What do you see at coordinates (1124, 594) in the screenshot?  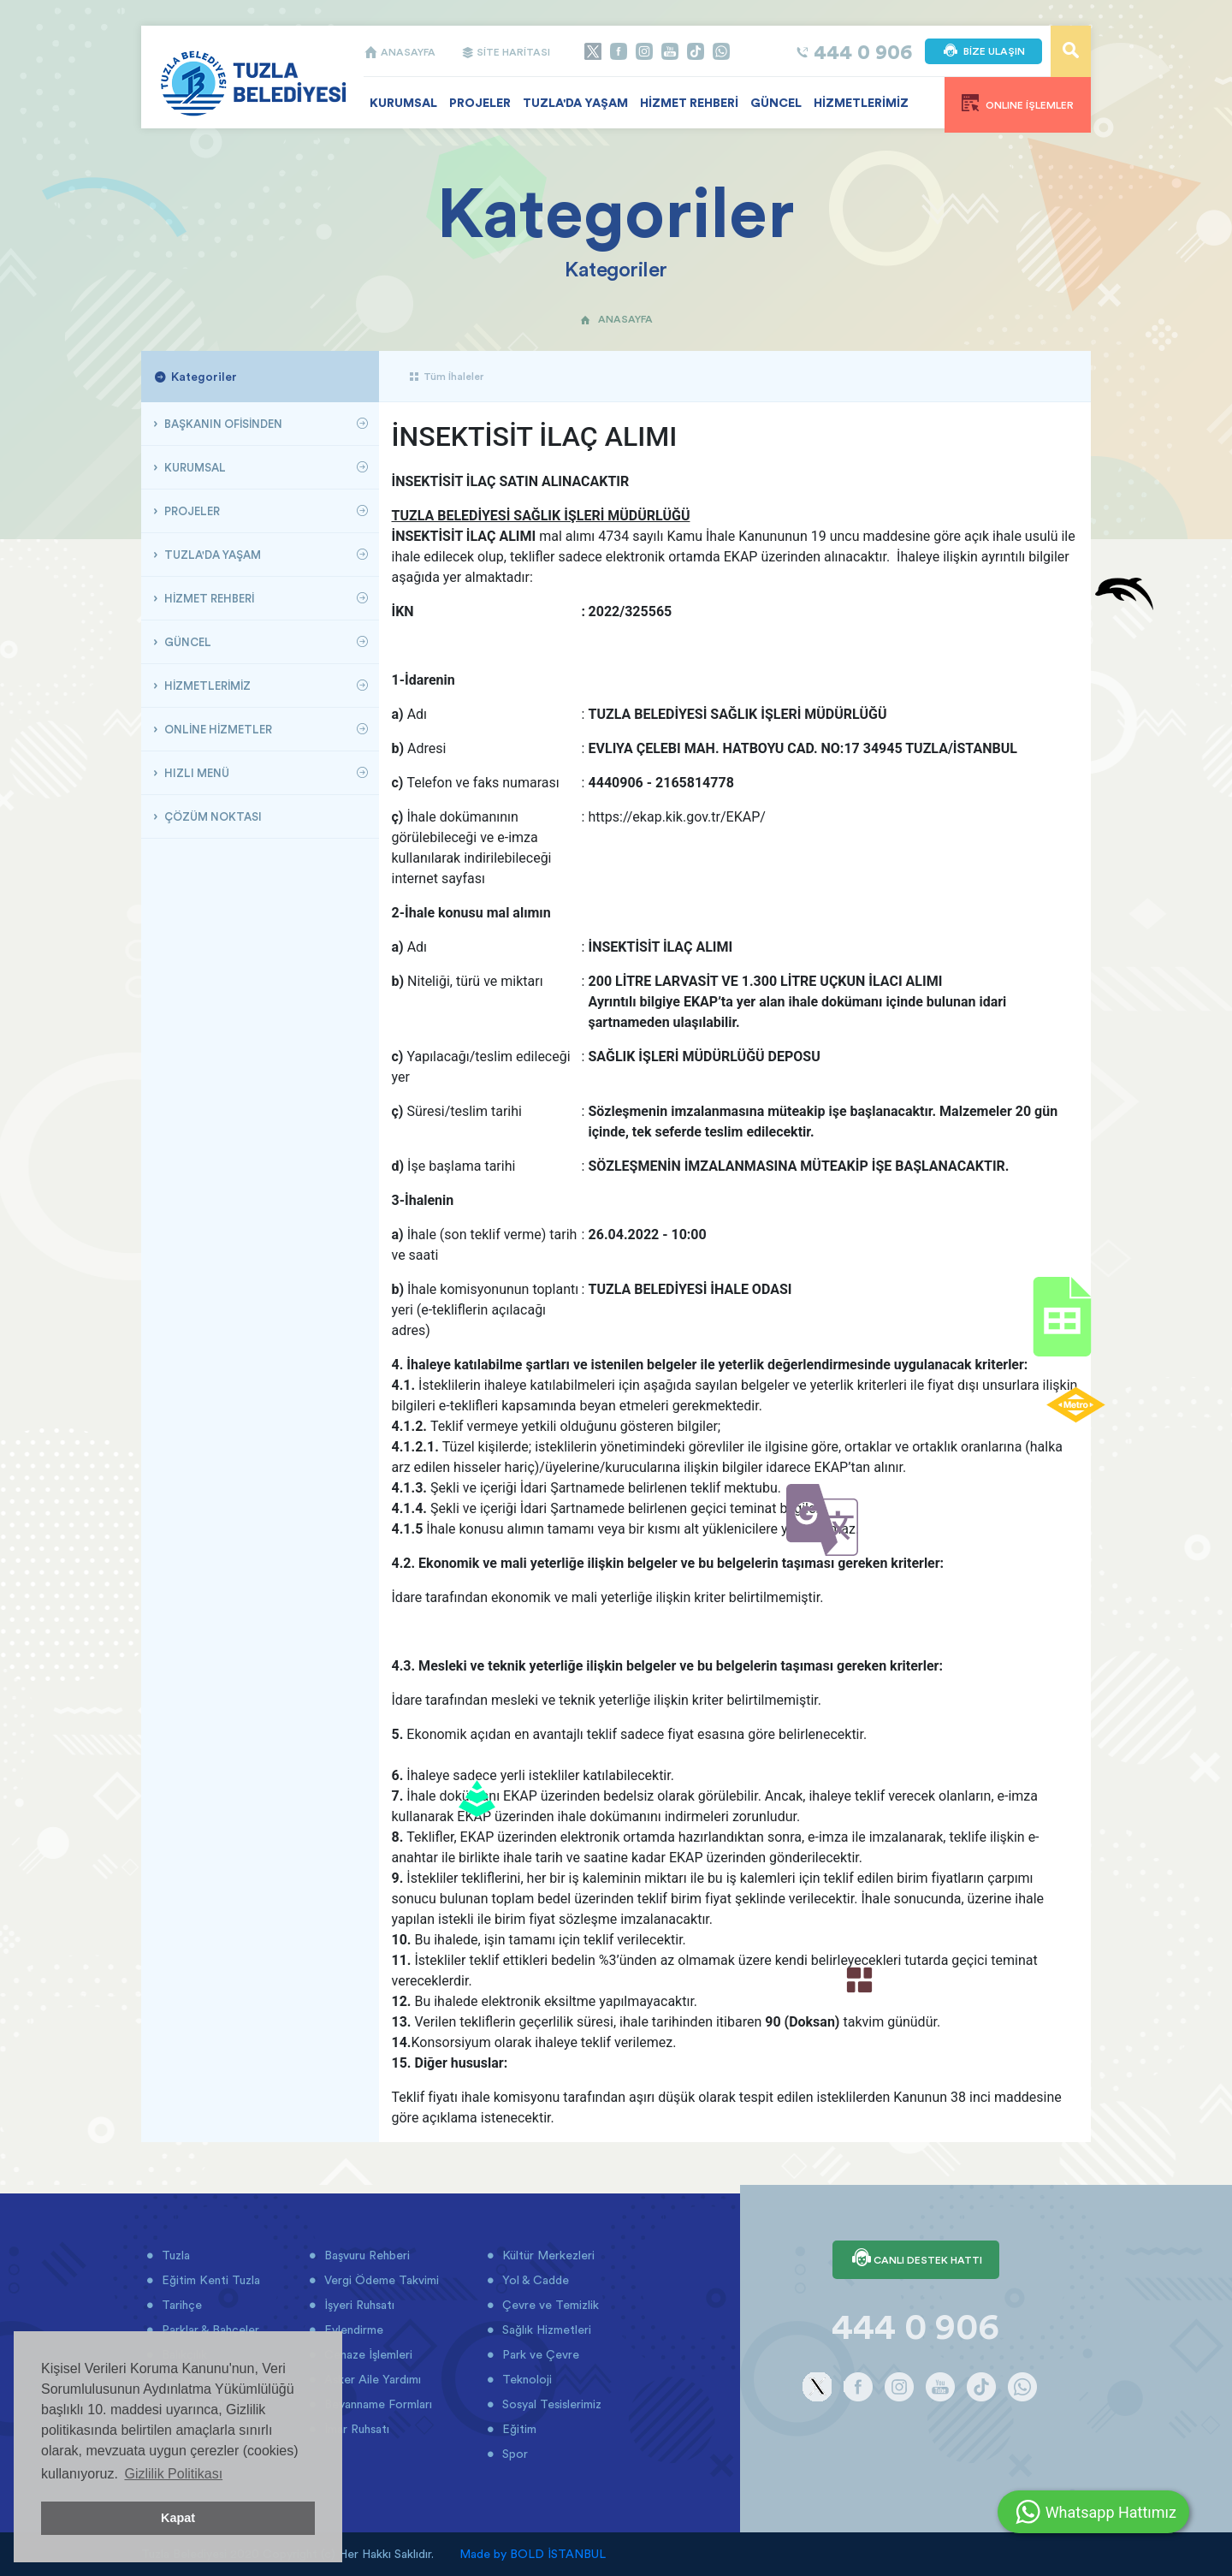 I see `dolphin emulator logo` at bounding box center [1124, 594].